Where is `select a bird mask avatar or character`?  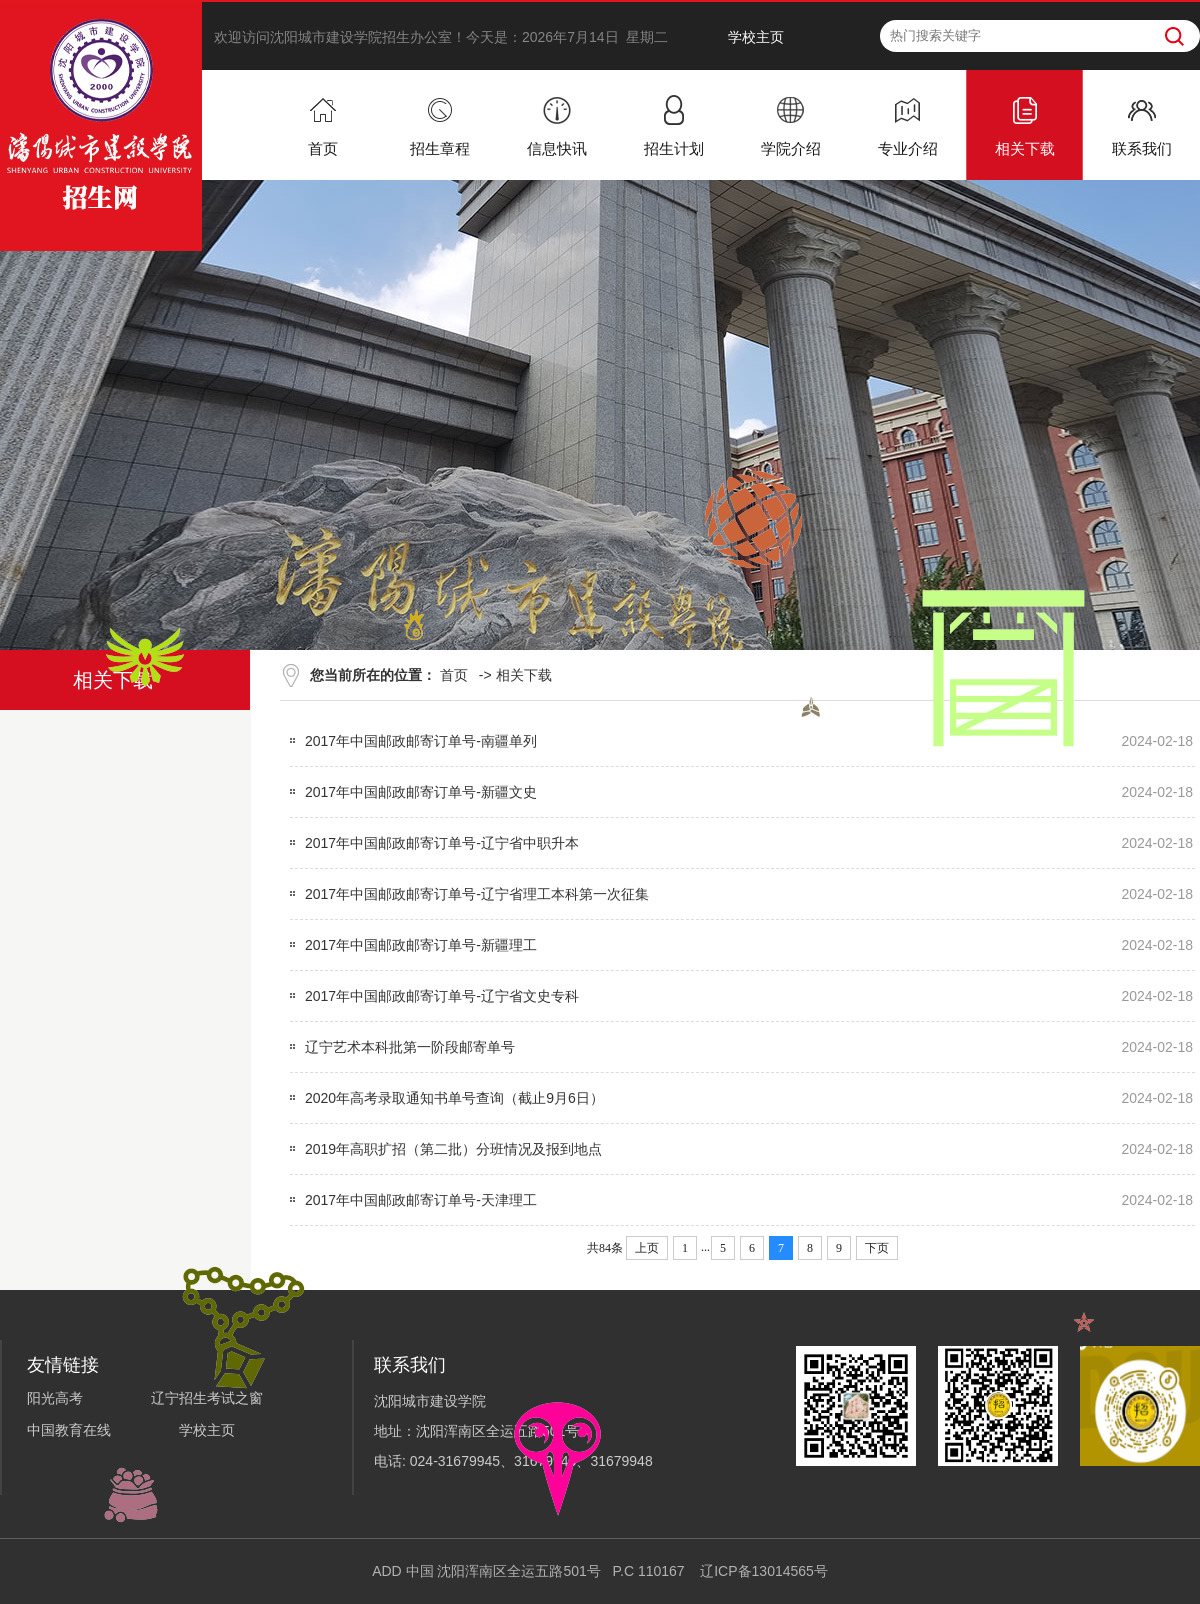
select a bird mask avatar or character is located at coordinates (558, 1458).